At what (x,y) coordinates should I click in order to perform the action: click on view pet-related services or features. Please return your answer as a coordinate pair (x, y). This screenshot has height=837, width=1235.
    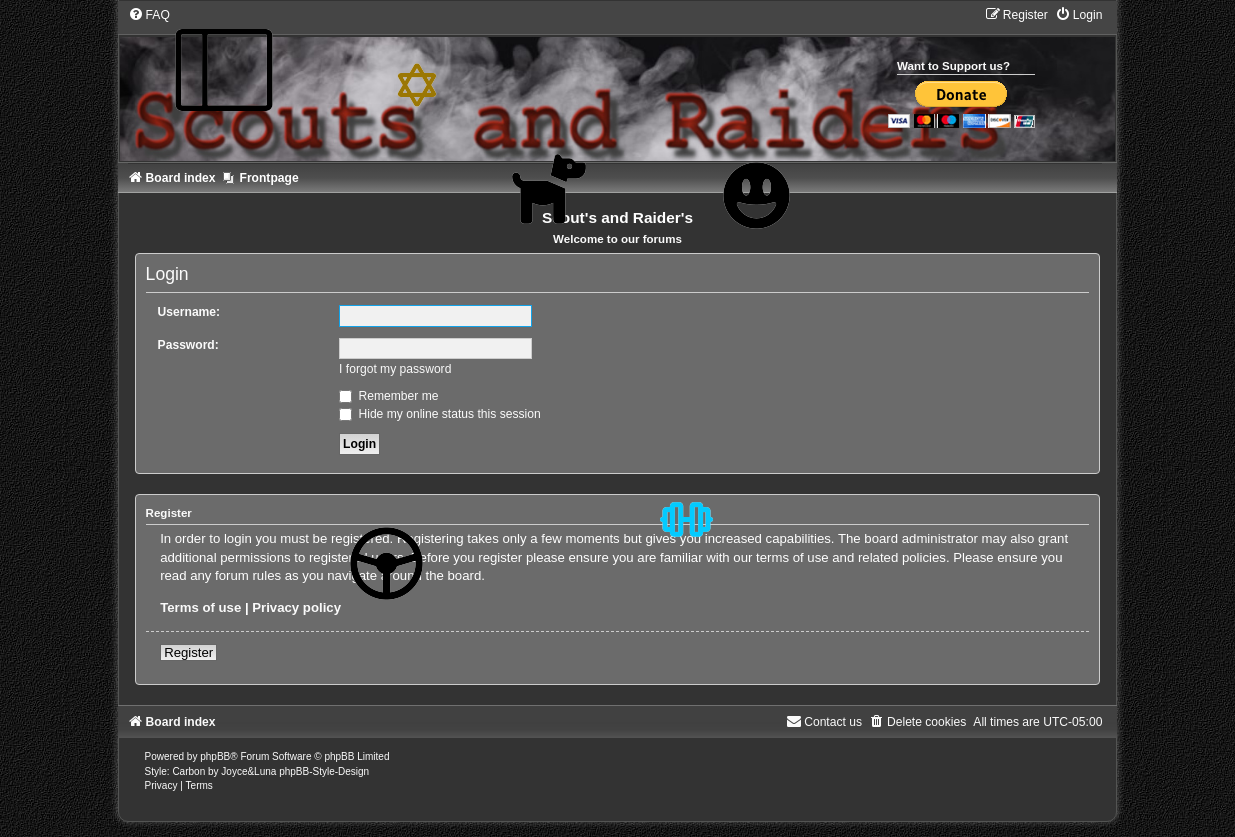
    Looking at the image, I should click on (549, 191).